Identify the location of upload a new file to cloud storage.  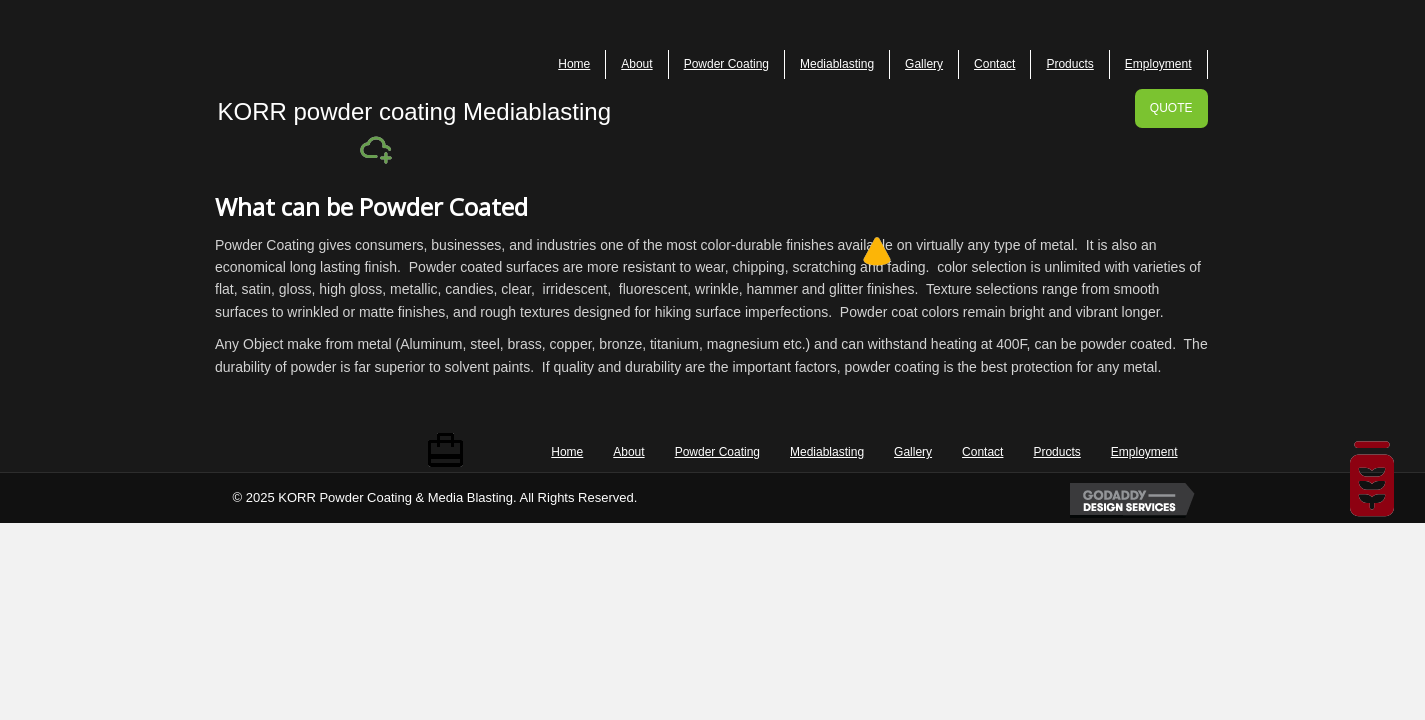
(376, 148).